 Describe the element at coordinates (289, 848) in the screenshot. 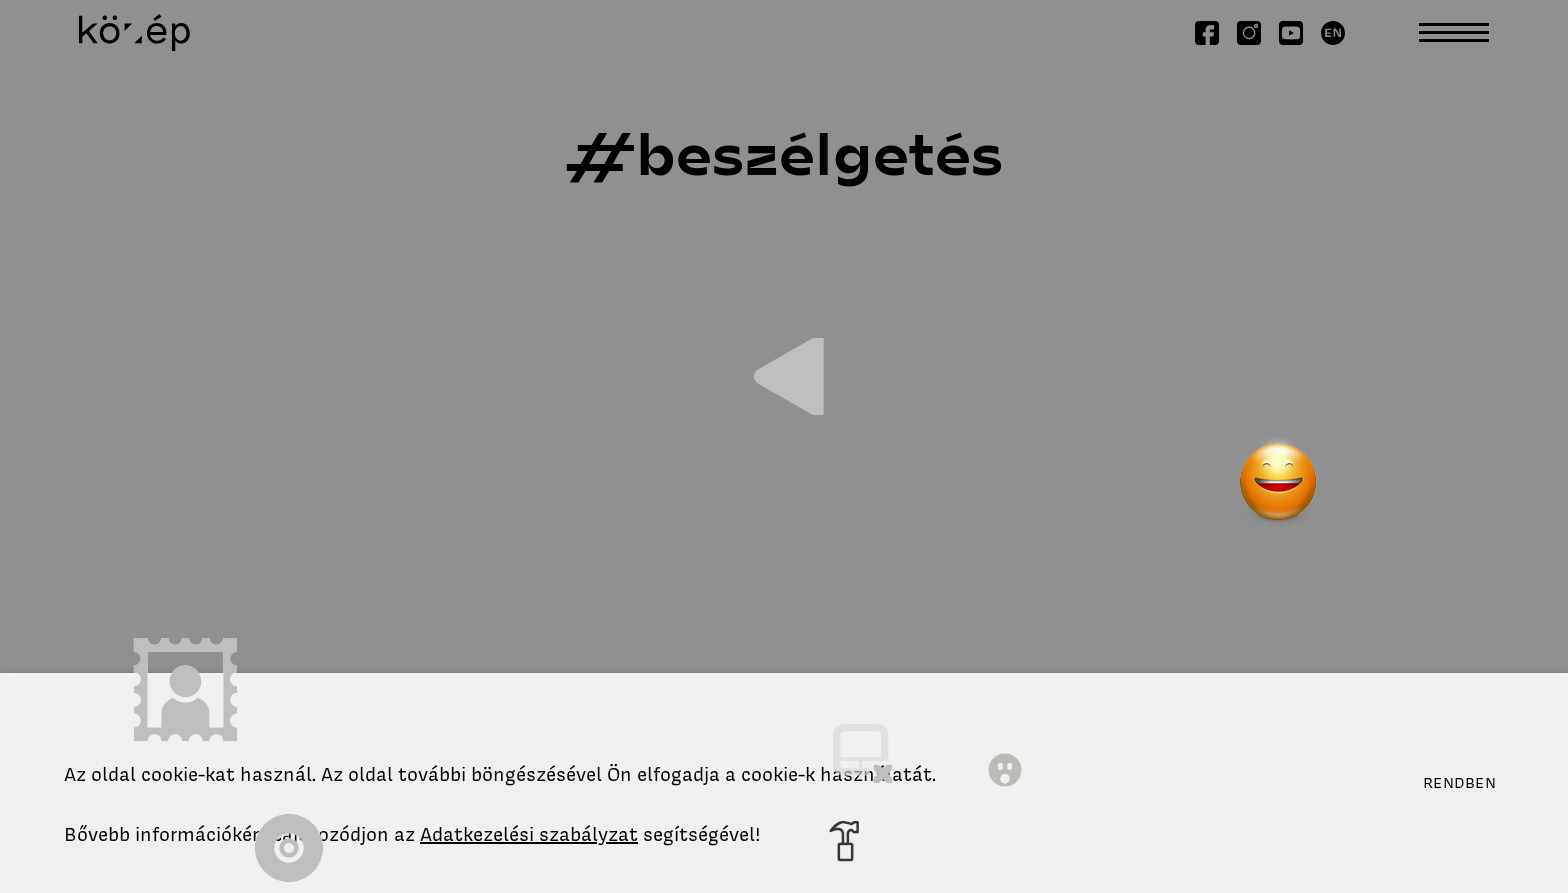

I see `audio CD or optical disc media` at that location.